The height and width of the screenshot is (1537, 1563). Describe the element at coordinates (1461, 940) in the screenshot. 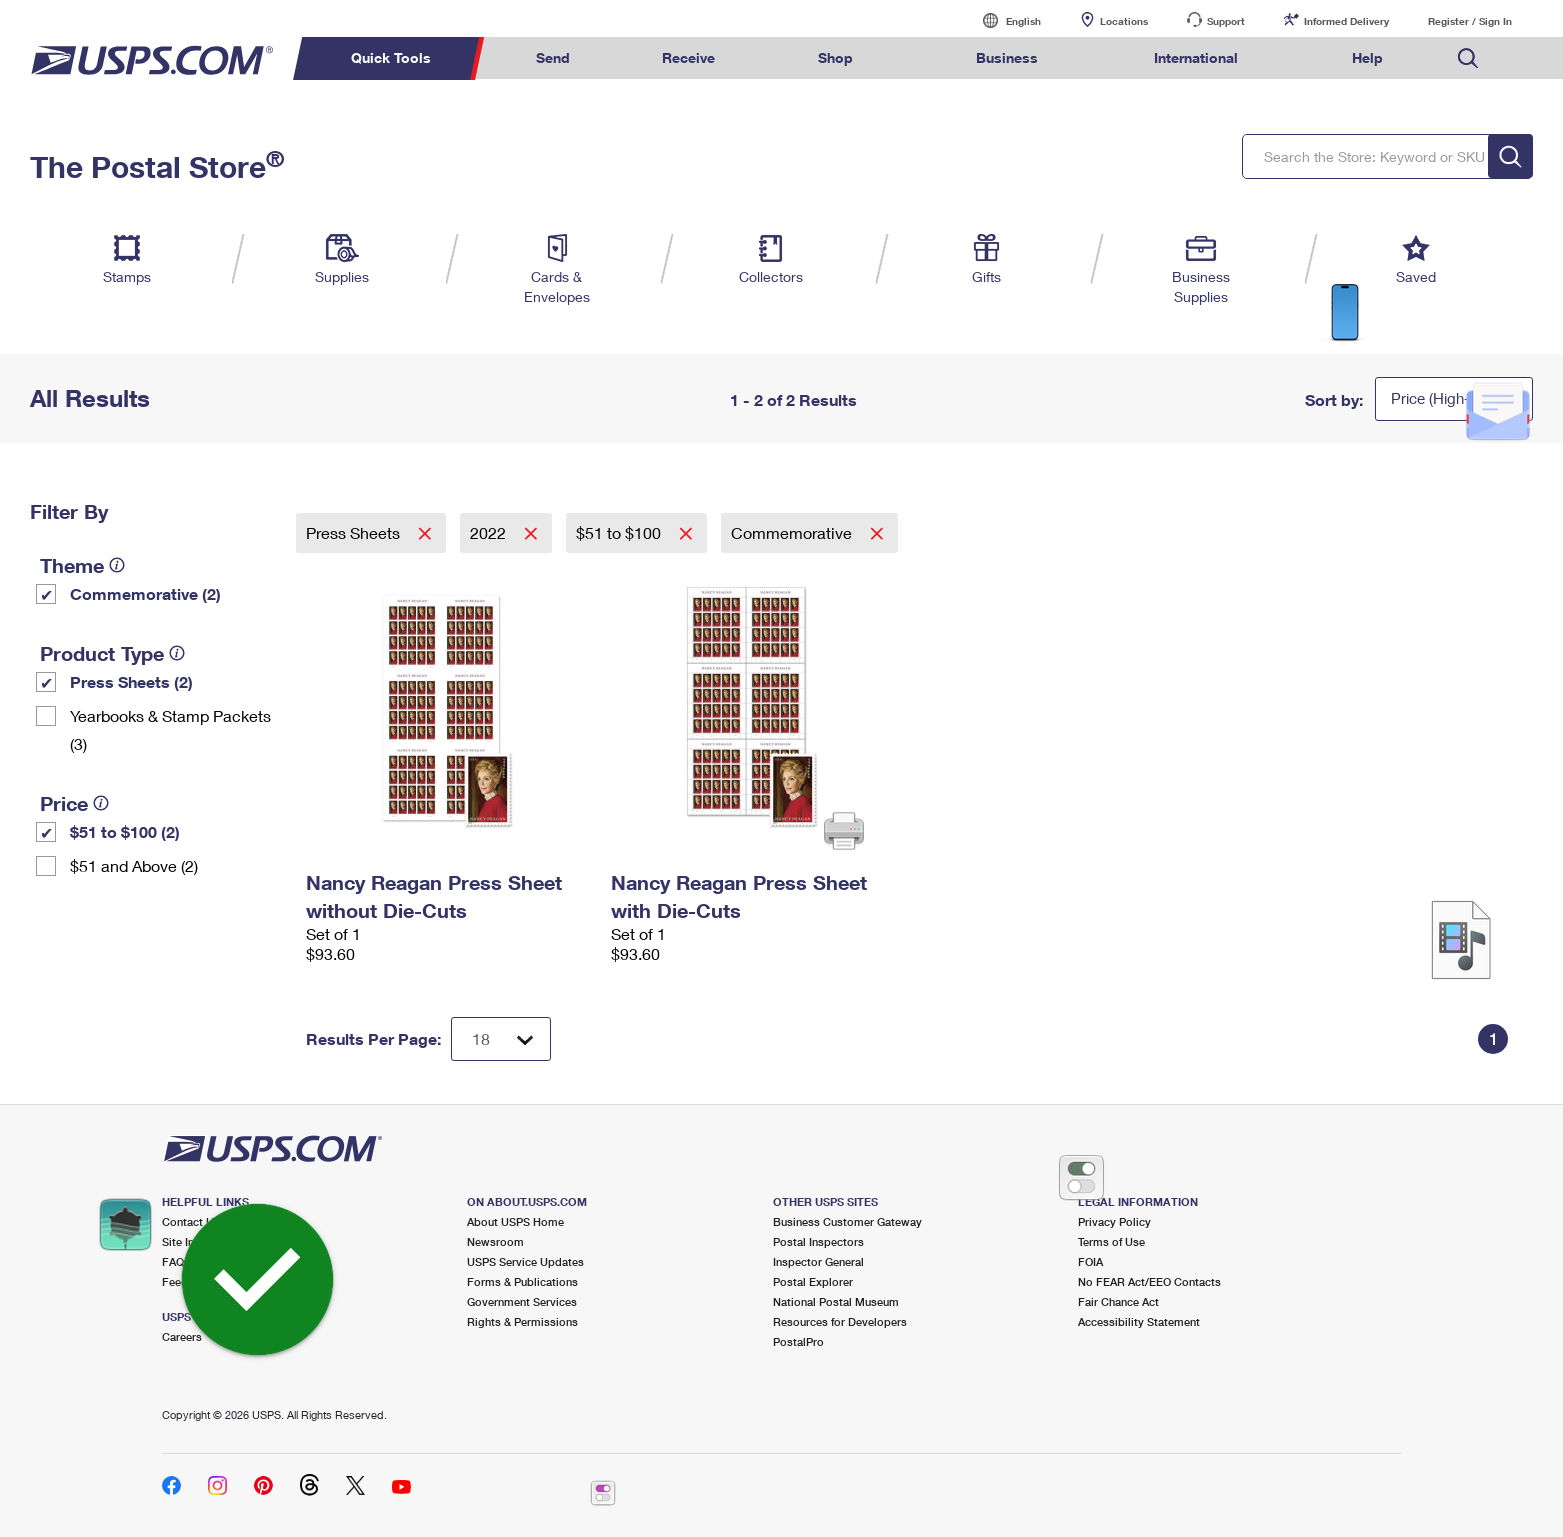

I see `open a media file containing audio or video content` at that location.